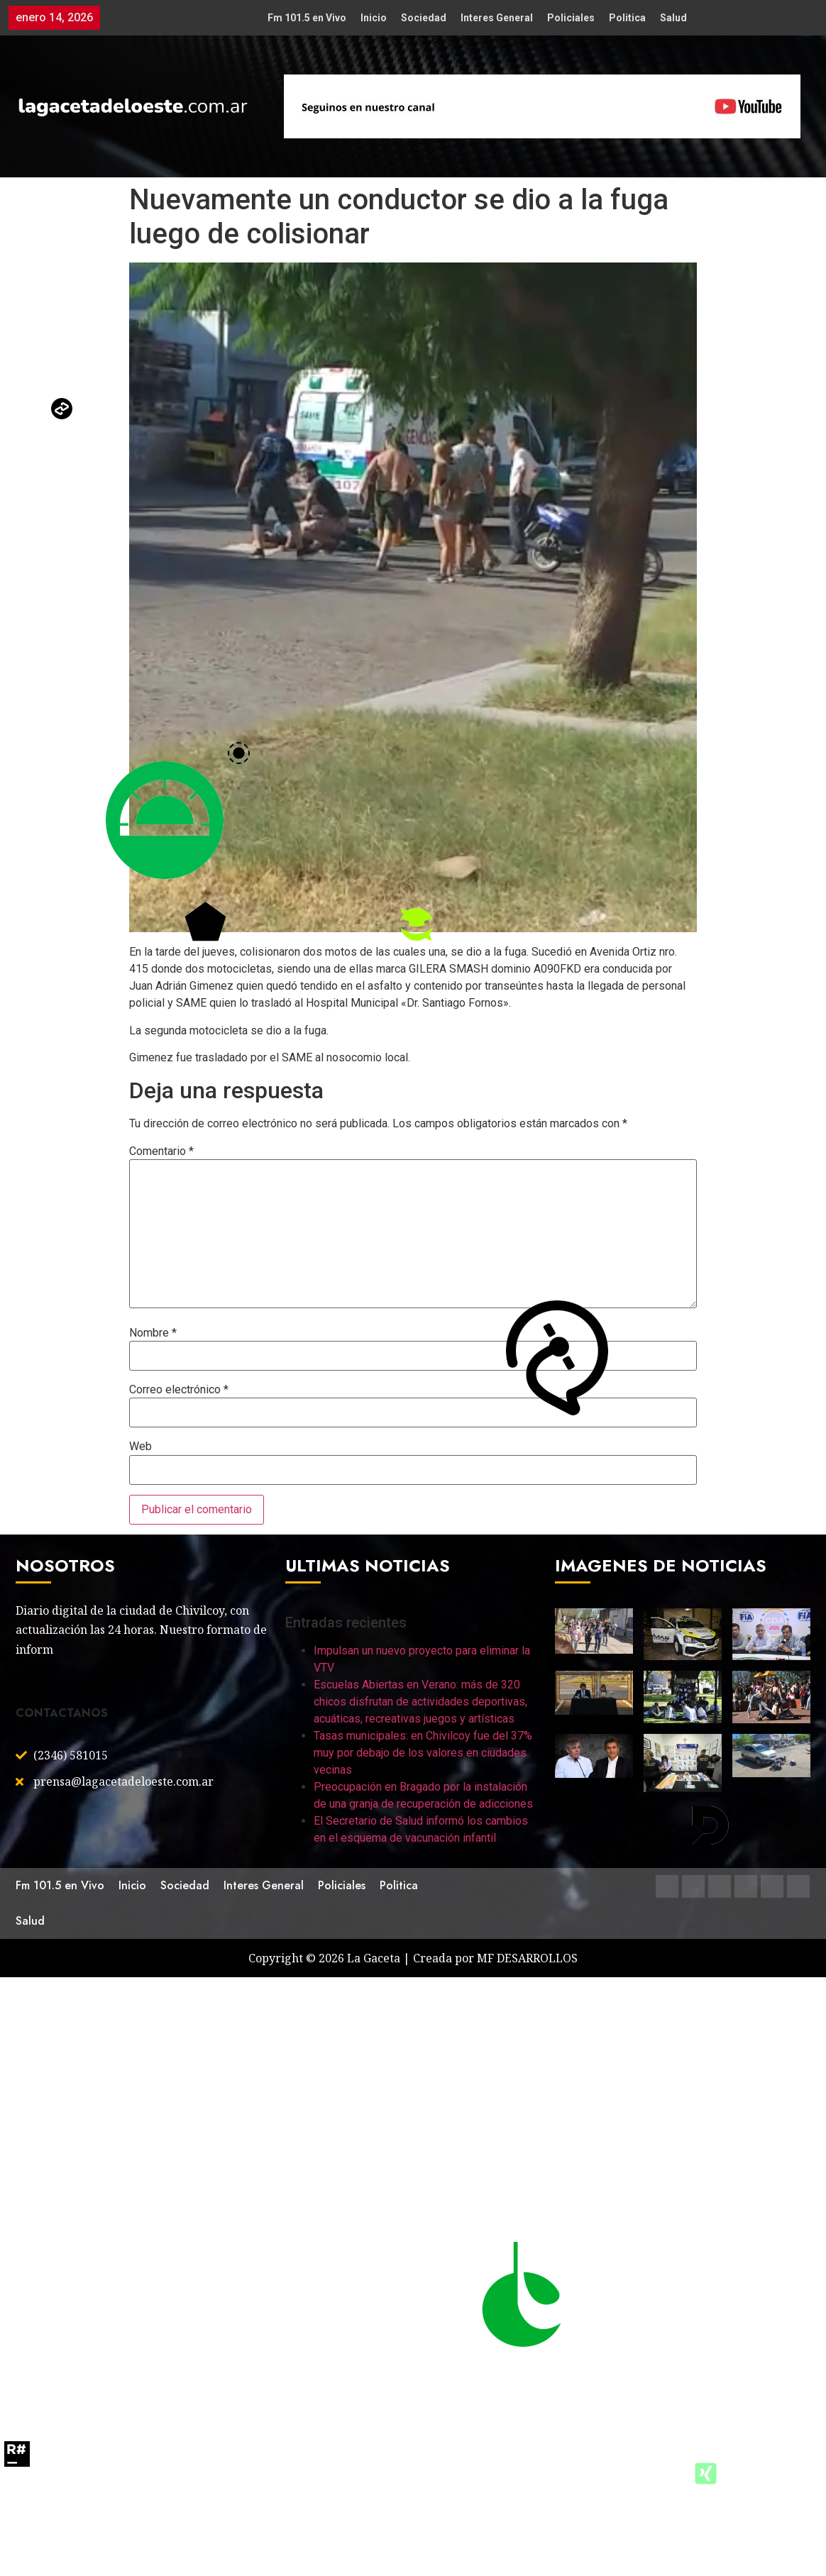  Describe the element at coordinates (417, 924) in the screenshot. I see `open Linphone app` at that location.